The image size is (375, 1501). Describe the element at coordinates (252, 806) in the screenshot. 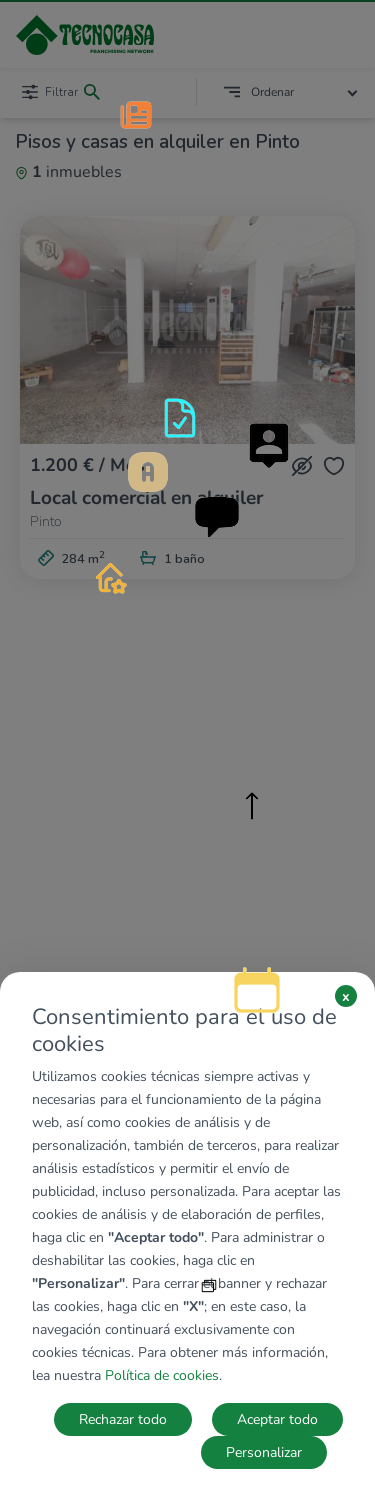

I see `scroll to top of page` at that location.